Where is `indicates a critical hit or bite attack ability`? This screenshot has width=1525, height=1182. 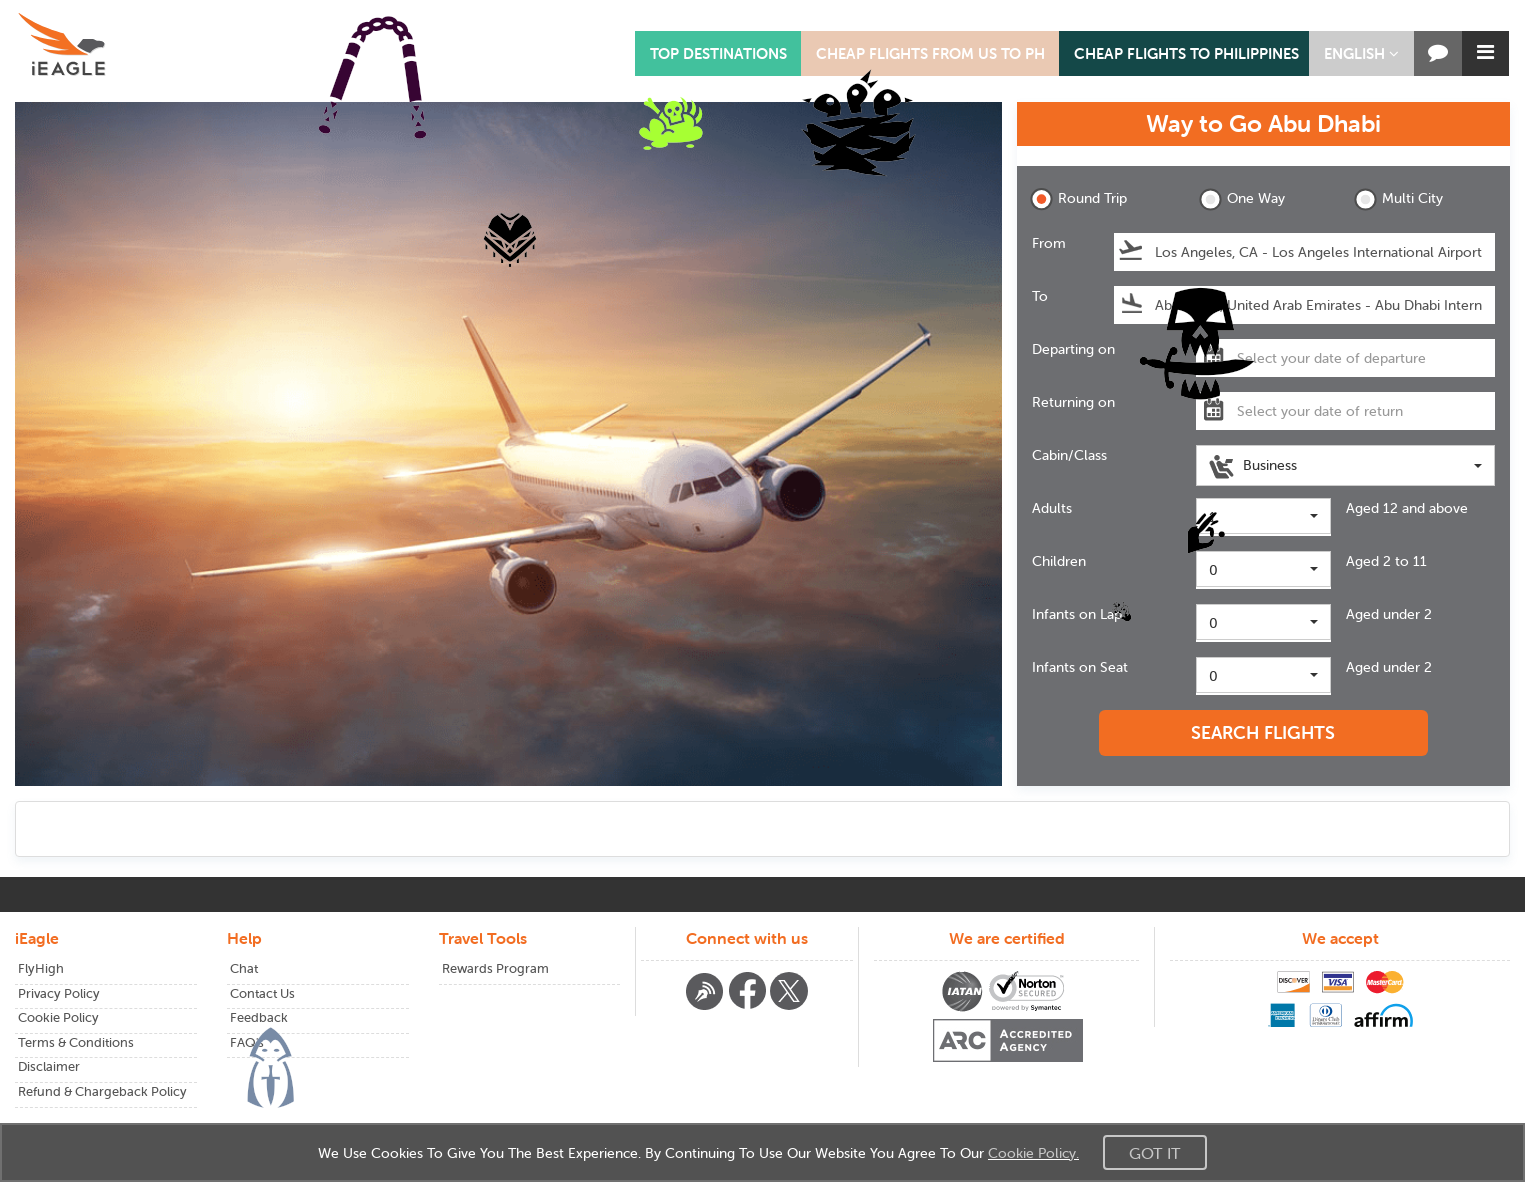
indicates a critical hit or bite attack ability is located at coordinates (1197, 345).